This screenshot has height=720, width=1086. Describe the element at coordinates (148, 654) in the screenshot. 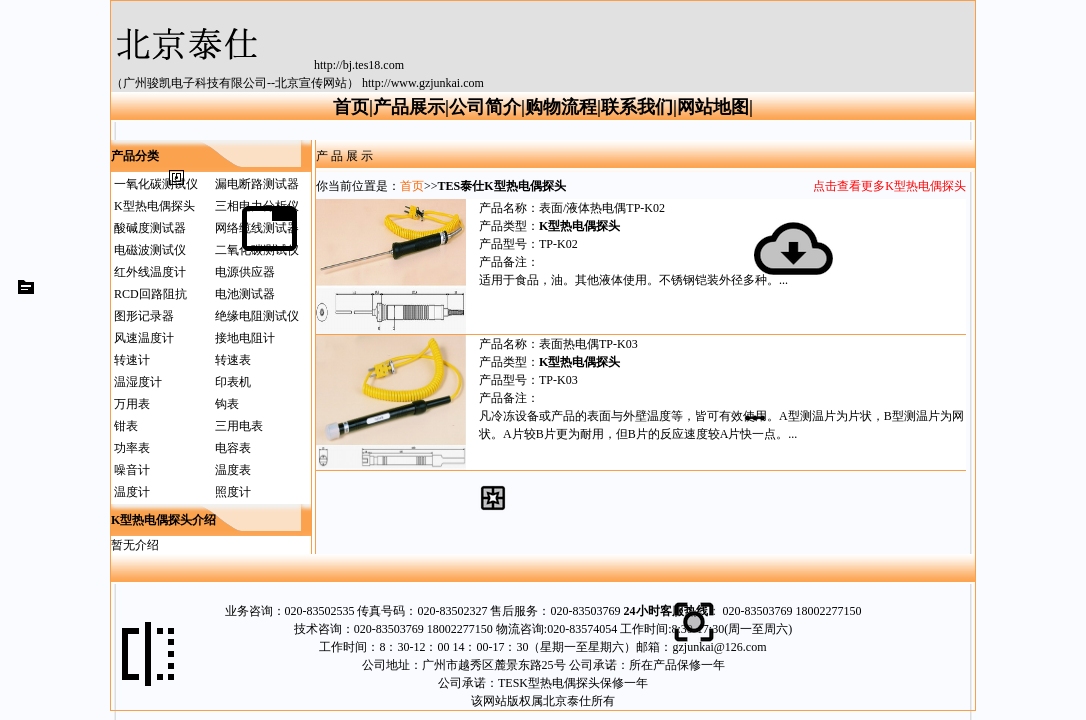

I see `flip image horizontally` at that location.